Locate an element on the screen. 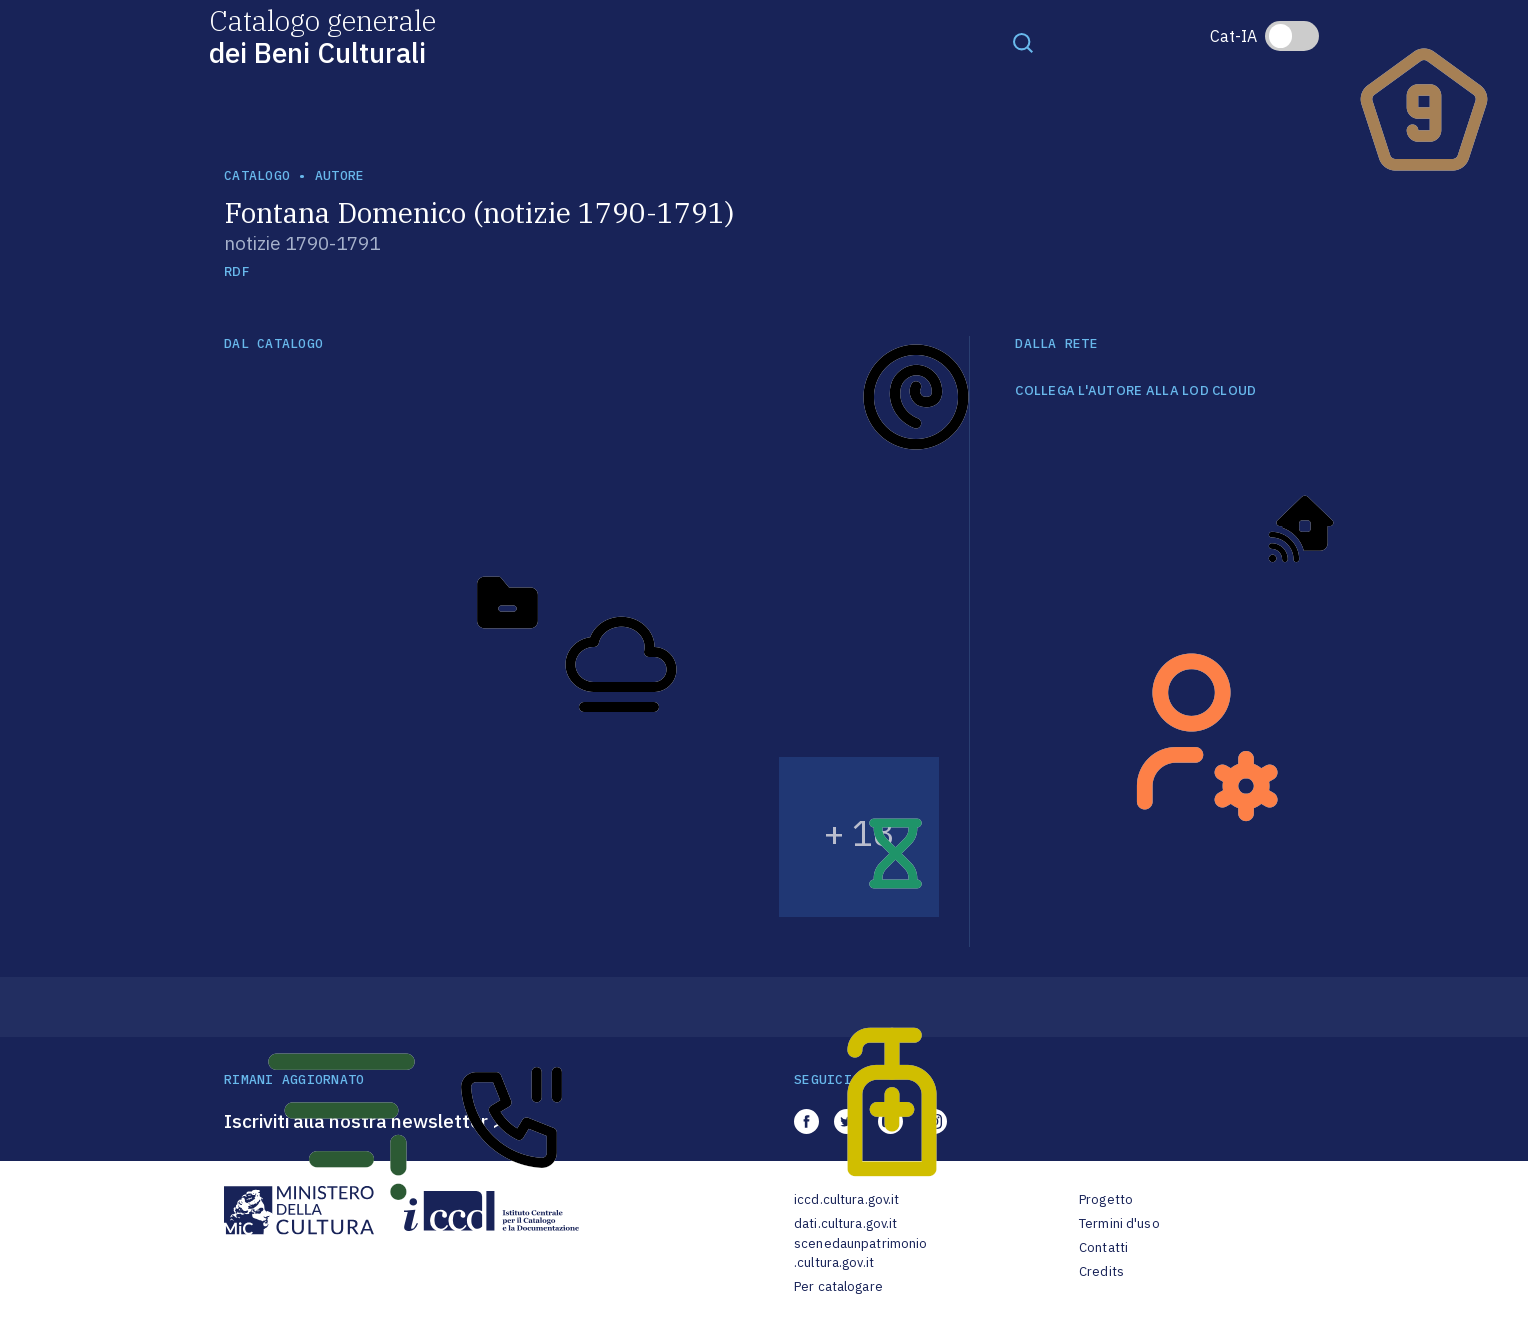 The width and height of the screenshot is (1528, 1322). indicates foggy weather conditions is located at coordinates (619, 667).